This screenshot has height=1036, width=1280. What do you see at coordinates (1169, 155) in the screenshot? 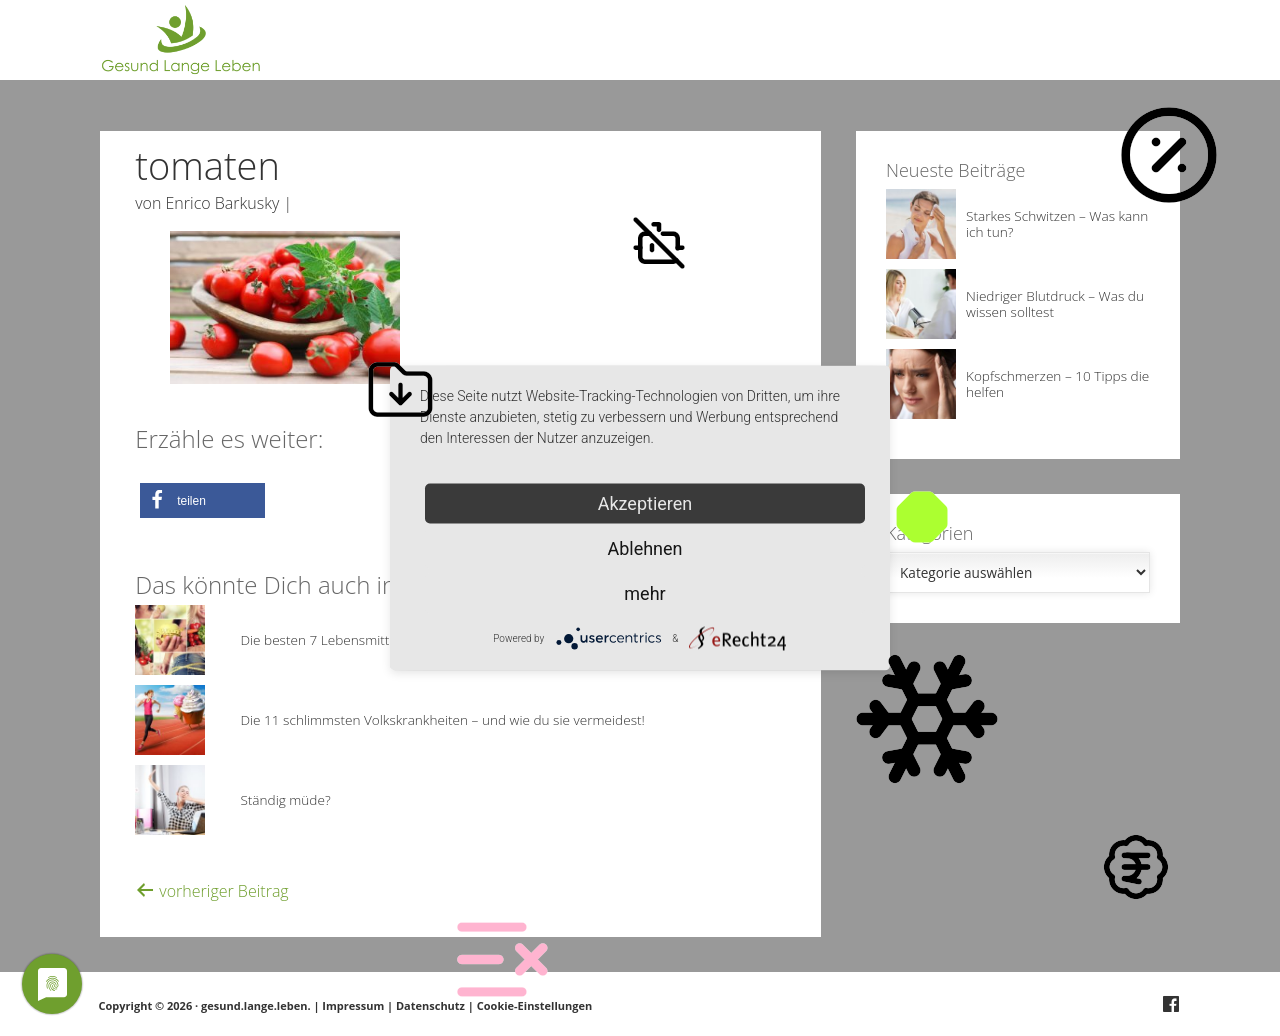
I see `view available discounts or promotions` at bounding box center [1169, 155].